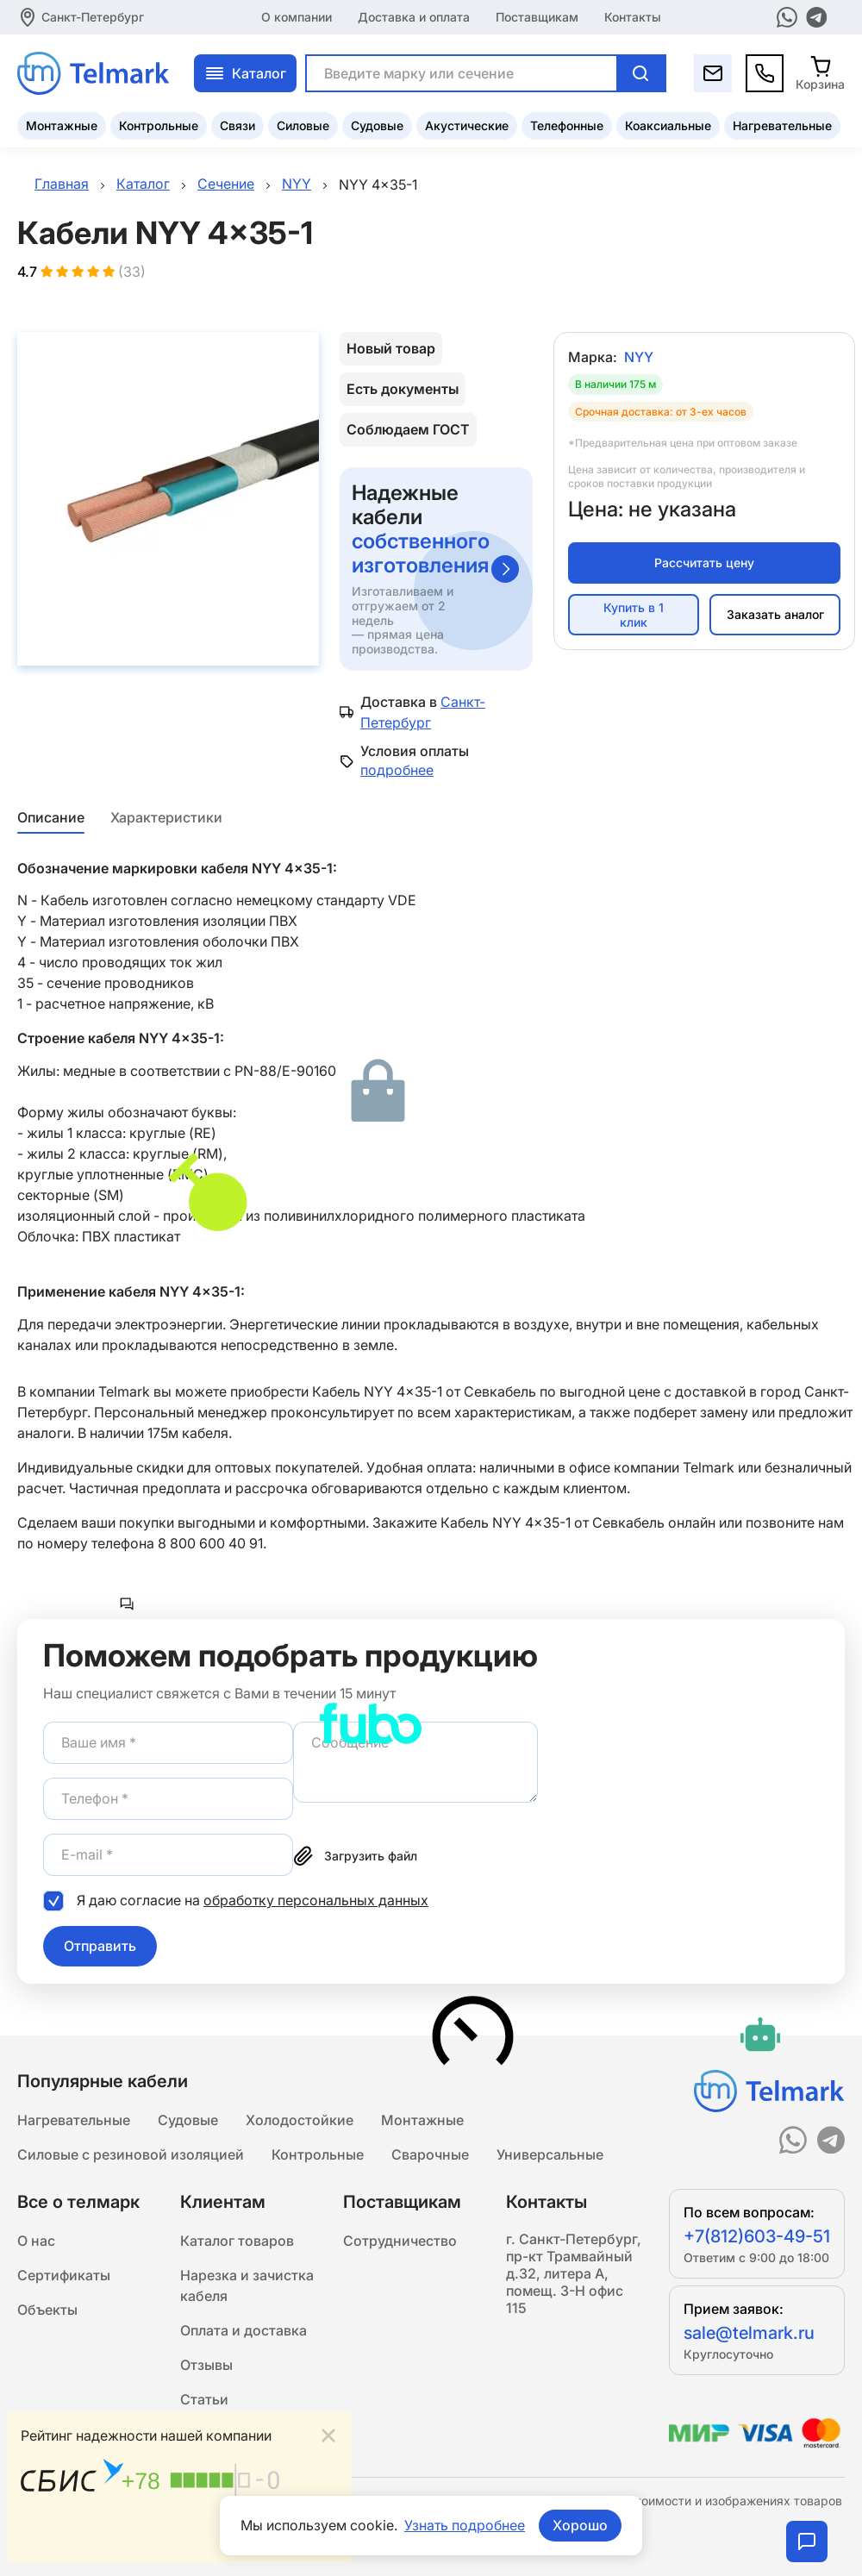 This screenshot has height=2576, width=862. I want to click on reduce playback speed, so click(472, 2032).